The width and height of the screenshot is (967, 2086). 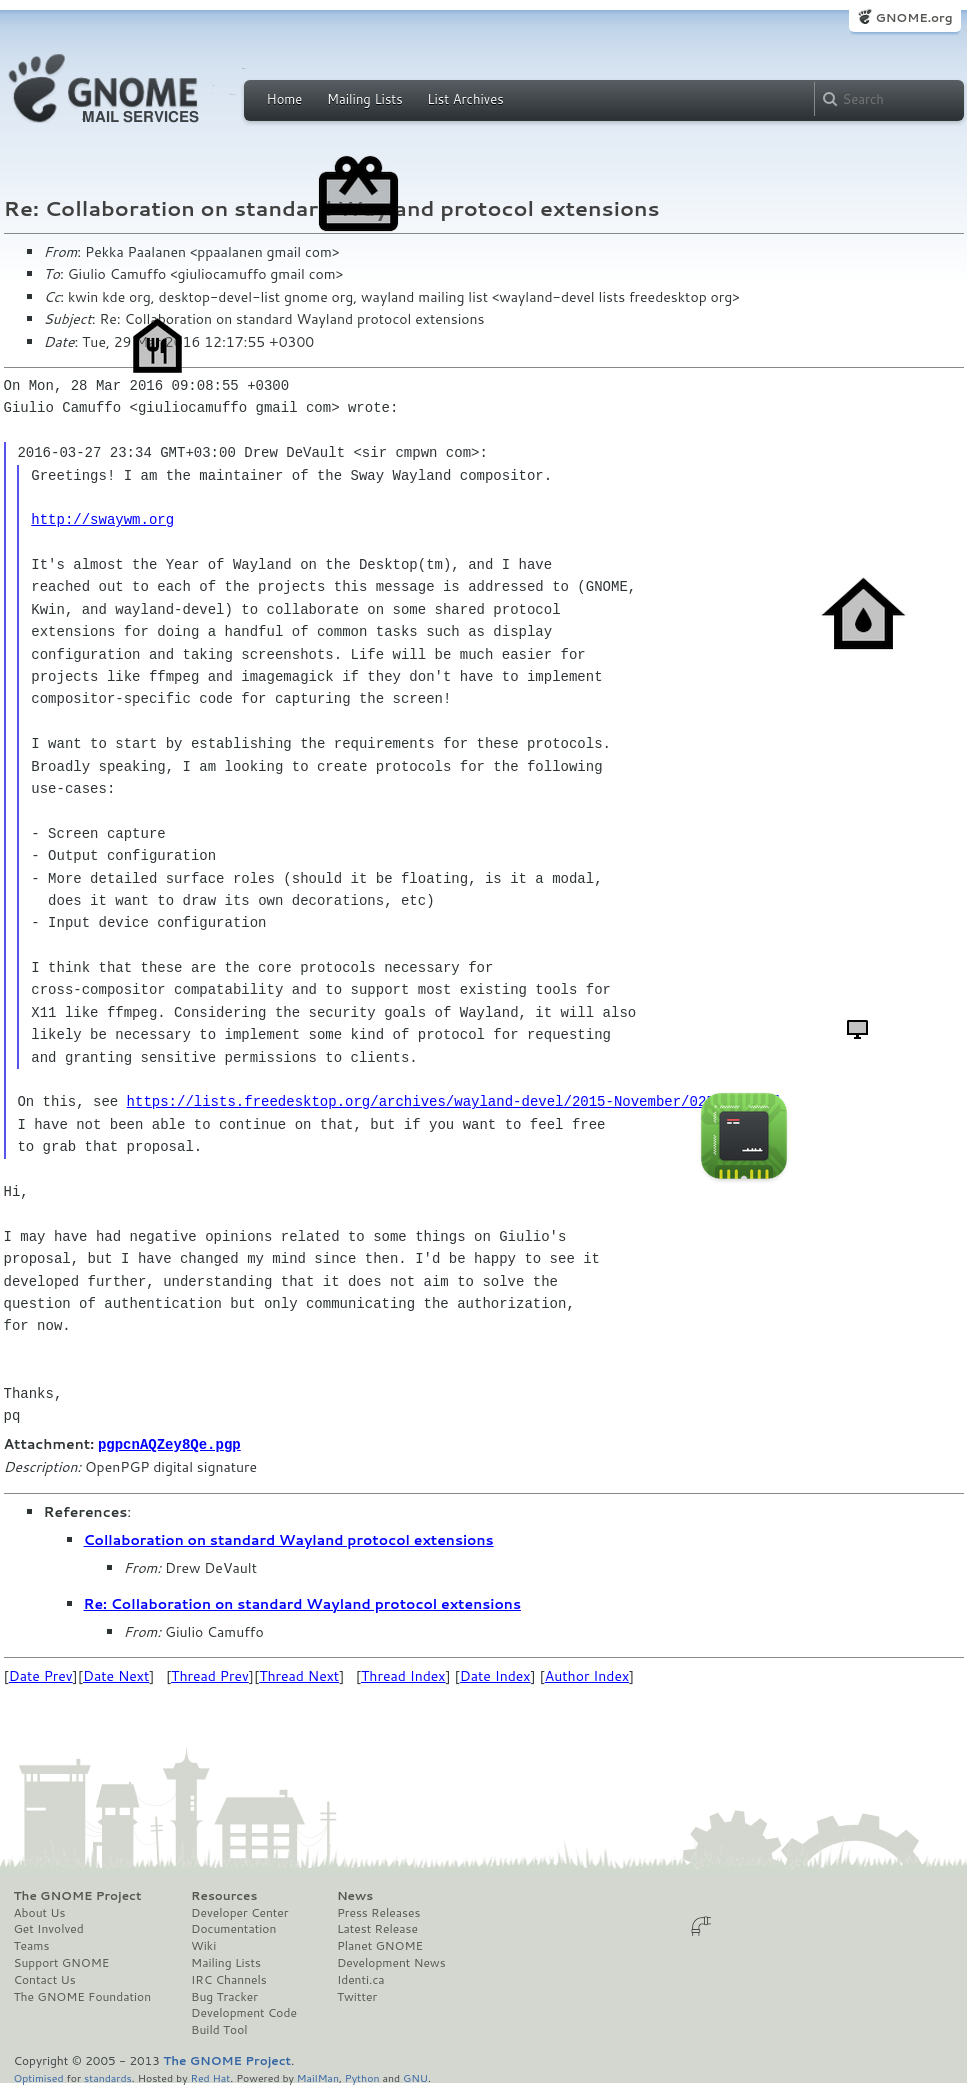 What do you see at coordinates (700, 1925) in the screenshot?
I see `plumbing or pipeline connection indicator` at bounding box center [700, 1925].